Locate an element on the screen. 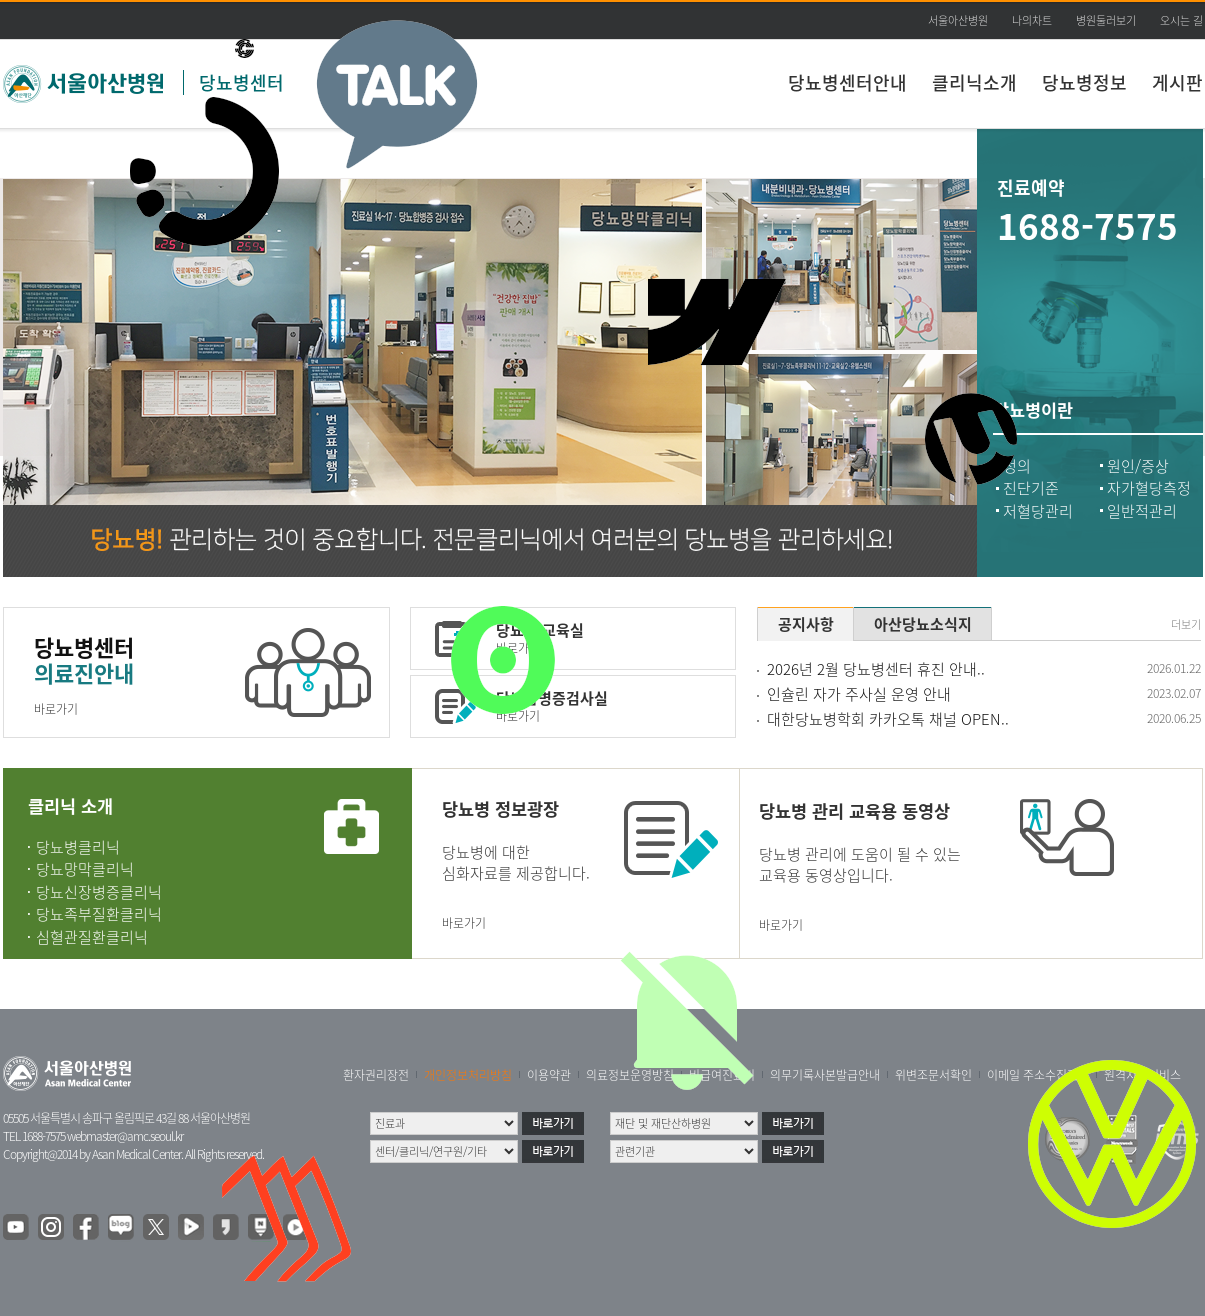 The width and height of the screenshot is (1205, 1316). open wikibooks website or app is located at coordinates (286, 1218).